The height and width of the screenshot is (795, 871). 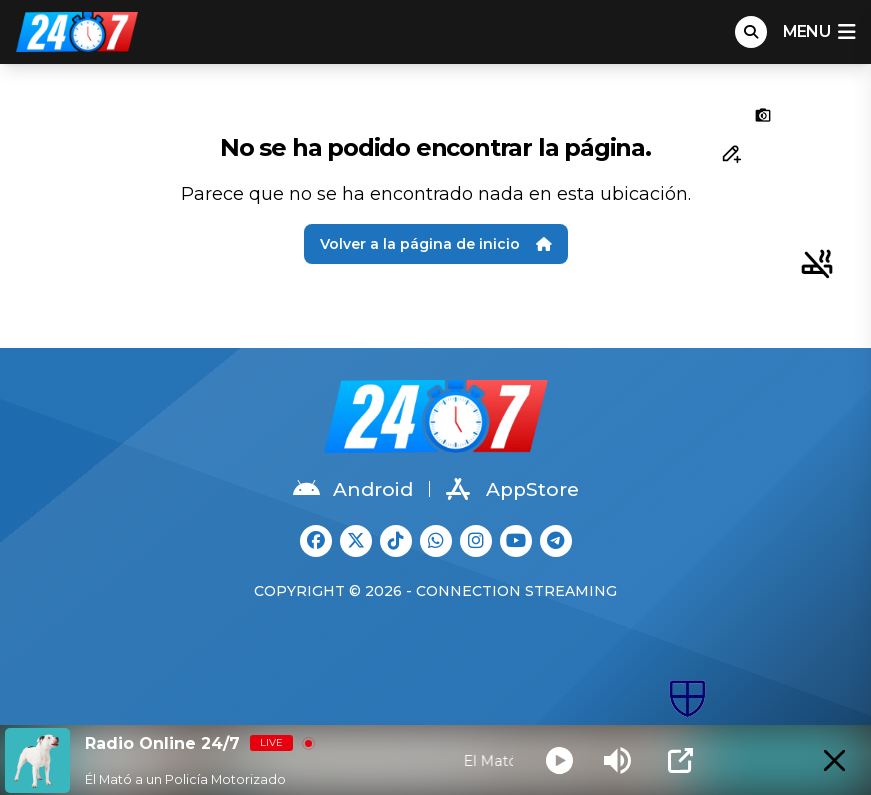 I want to click on create a new note or document, so click(x=731, y=153).